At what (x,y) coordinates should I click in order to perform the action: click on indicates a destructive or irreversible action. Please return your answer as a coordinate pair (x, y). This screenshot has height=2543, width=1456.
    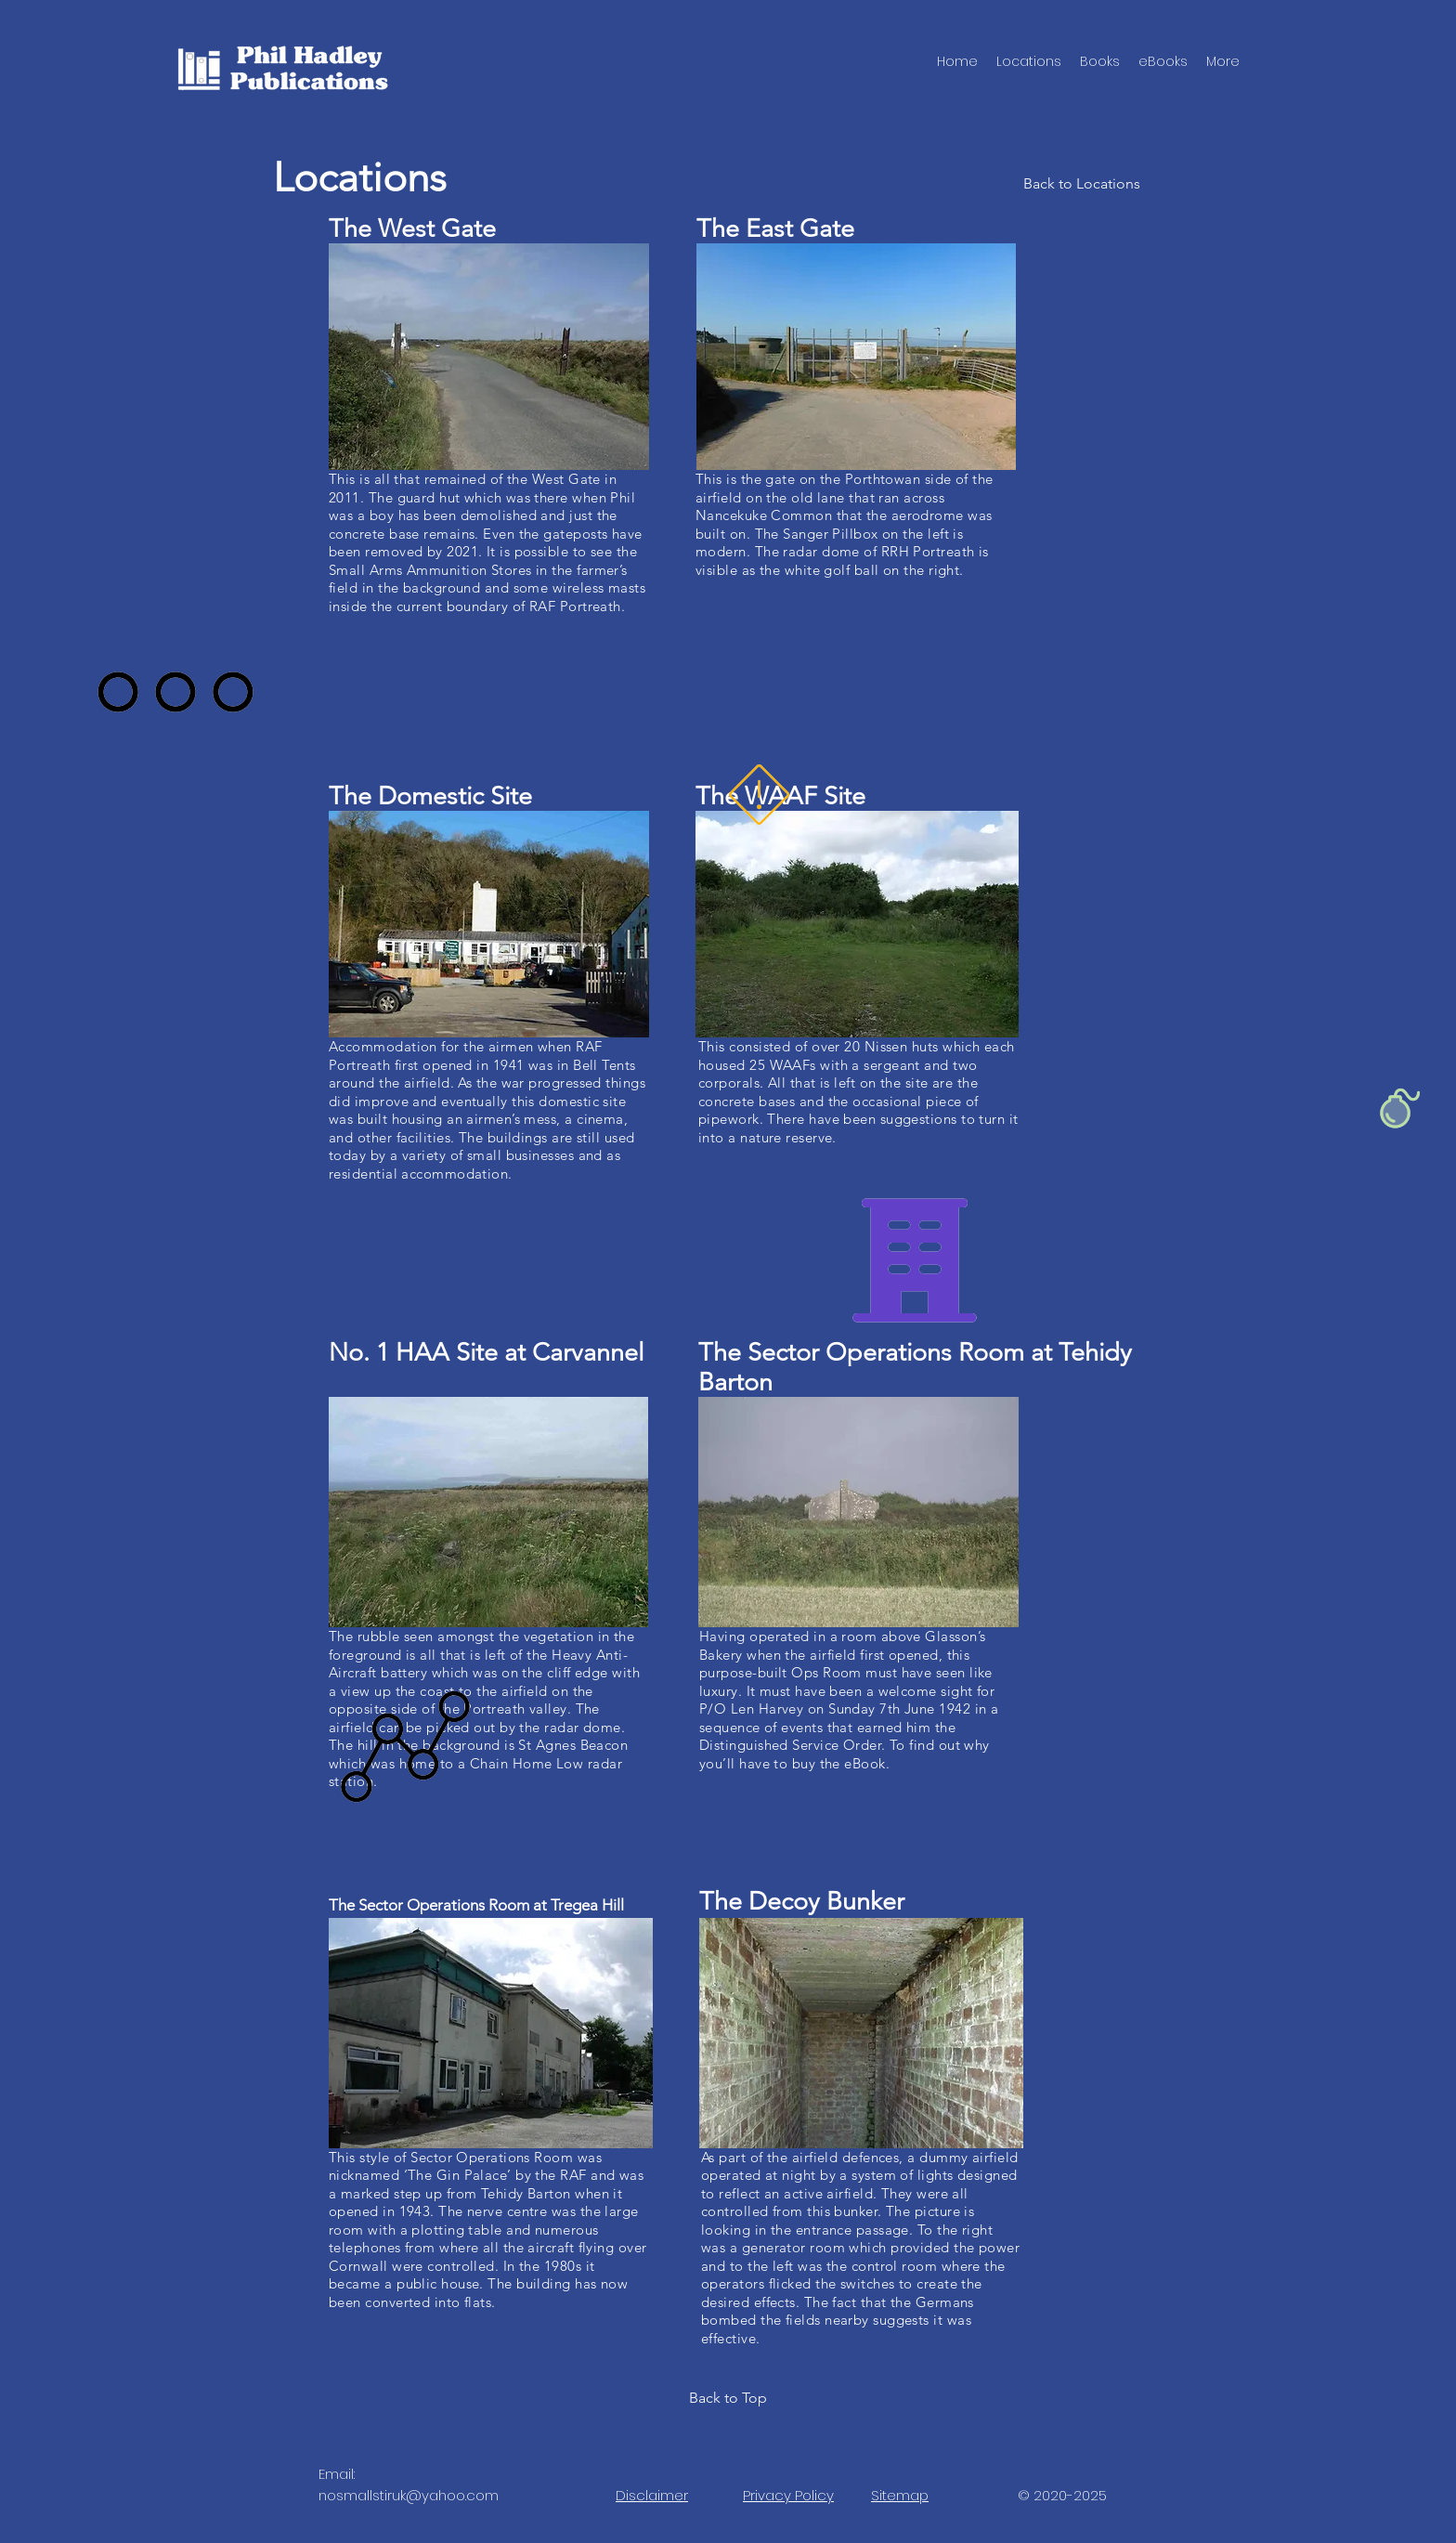
    Looking at the image, I should click on (1398, 1107).